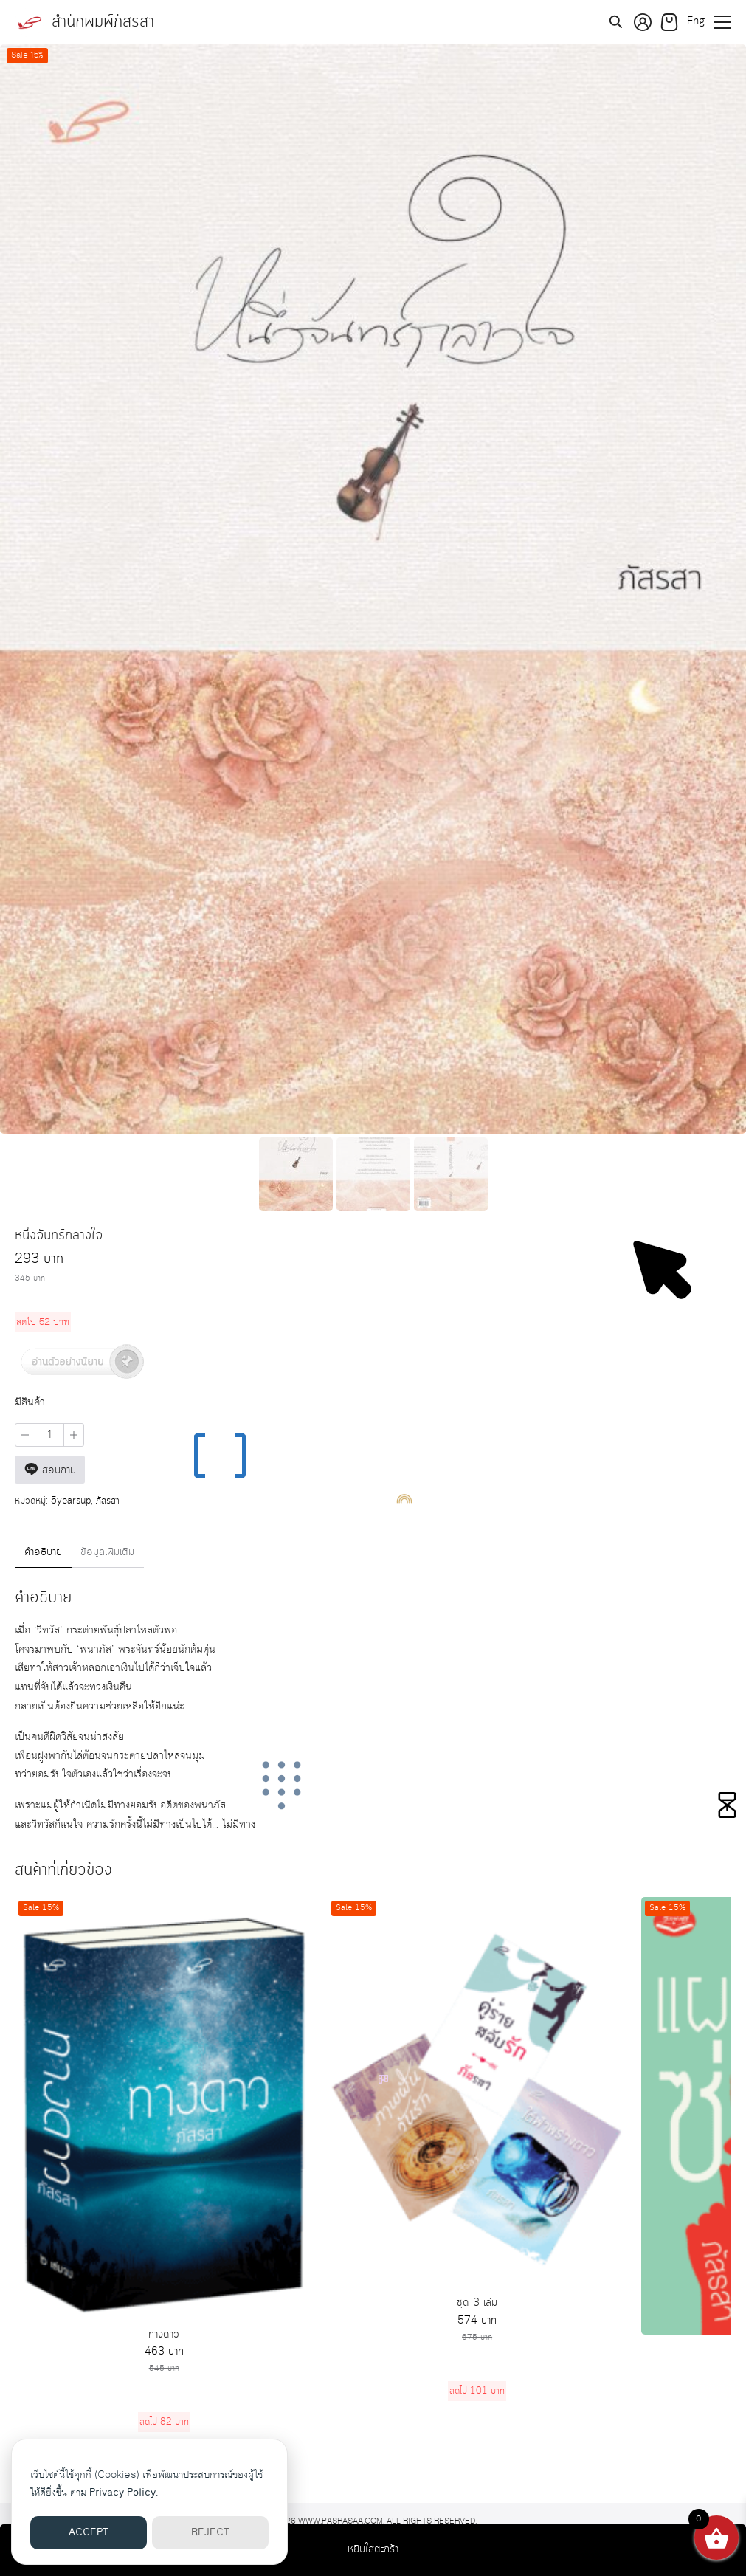  What do you see at coordinates (662, 1270) in the screenshot?
I see `cursor indicating selection mode` at bounding box center [662, 1270].